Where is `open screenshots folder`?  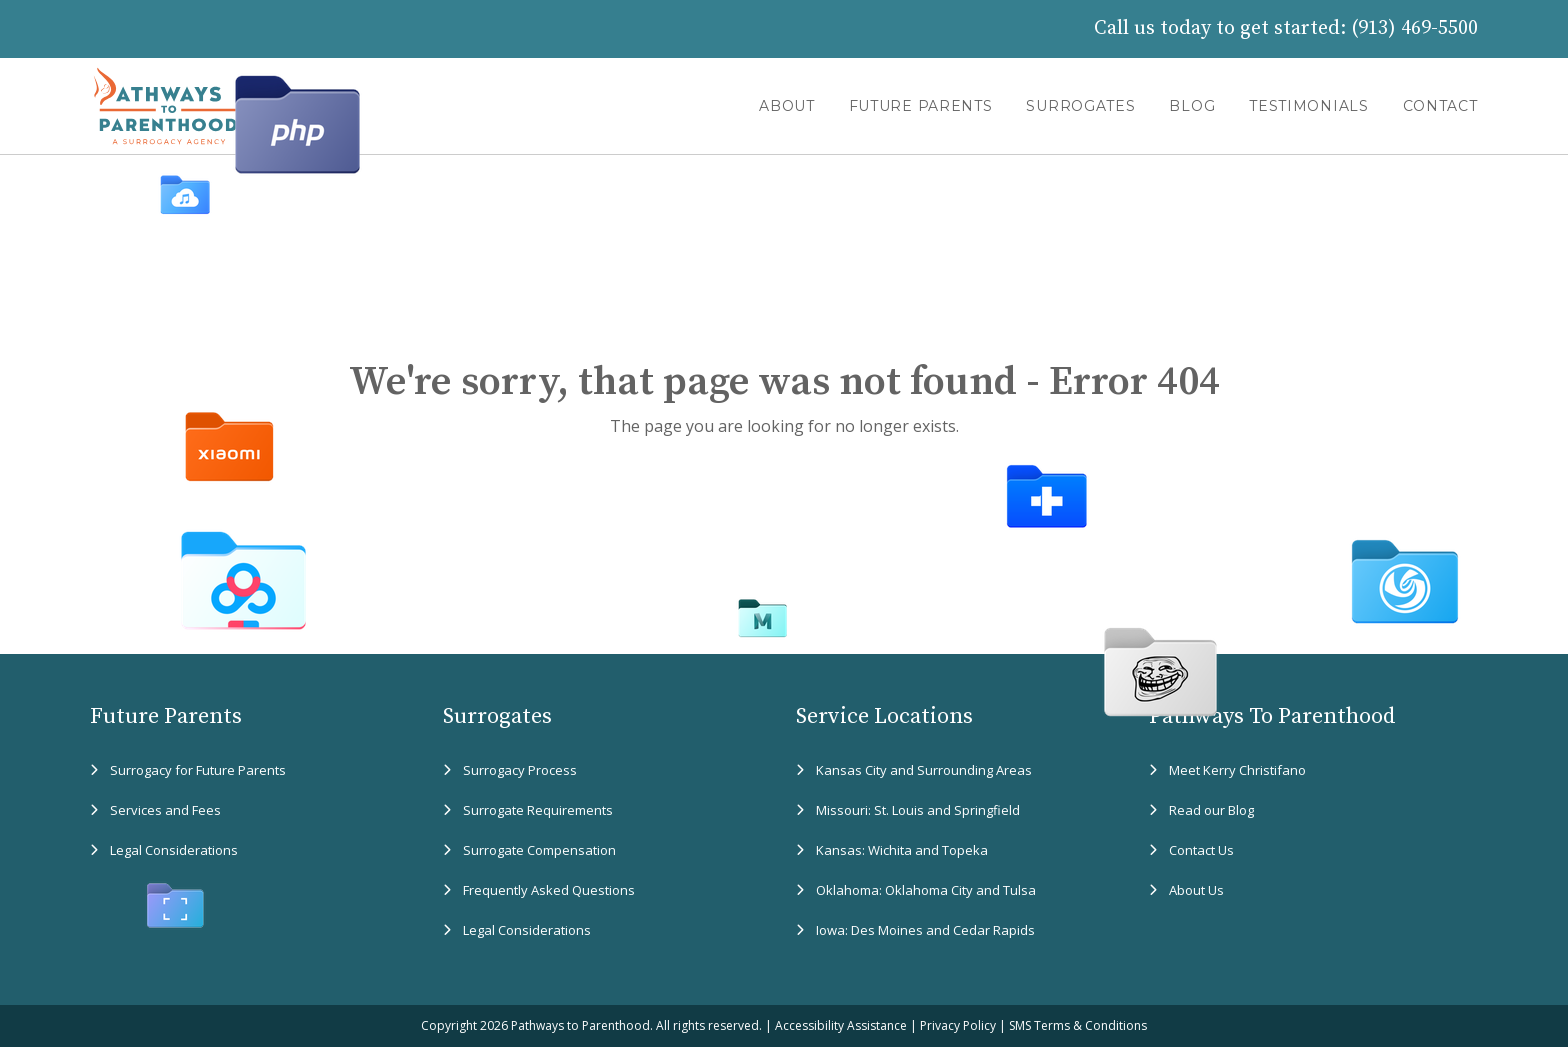 open screenshots folder is located at coordinates (175, 907).